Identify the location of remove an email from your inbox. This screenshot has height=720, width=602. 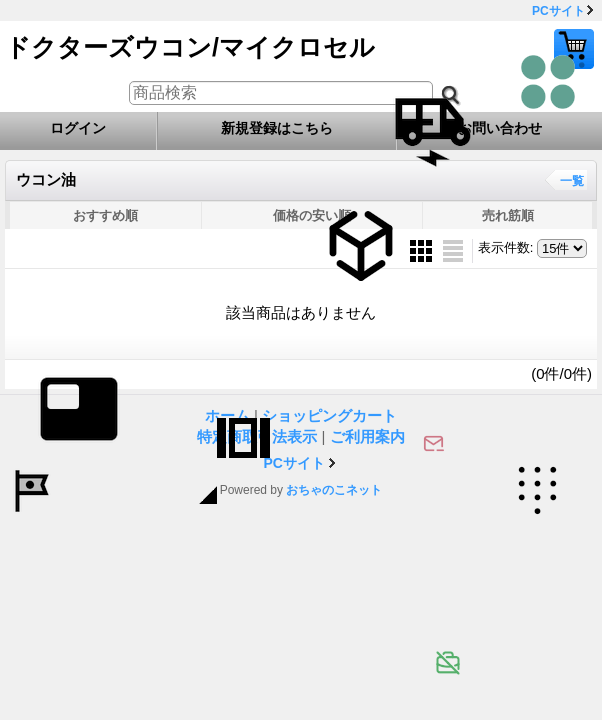
(433, 443).